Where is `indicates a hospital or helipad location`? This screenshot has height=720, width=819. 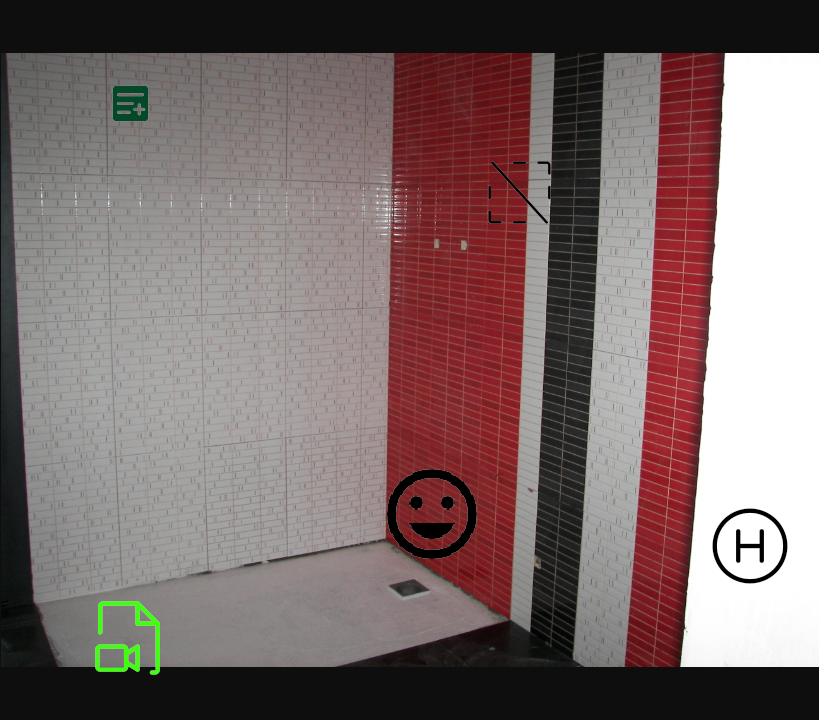 indicates a hospital or helipad location is located at coordinates (750, 546).